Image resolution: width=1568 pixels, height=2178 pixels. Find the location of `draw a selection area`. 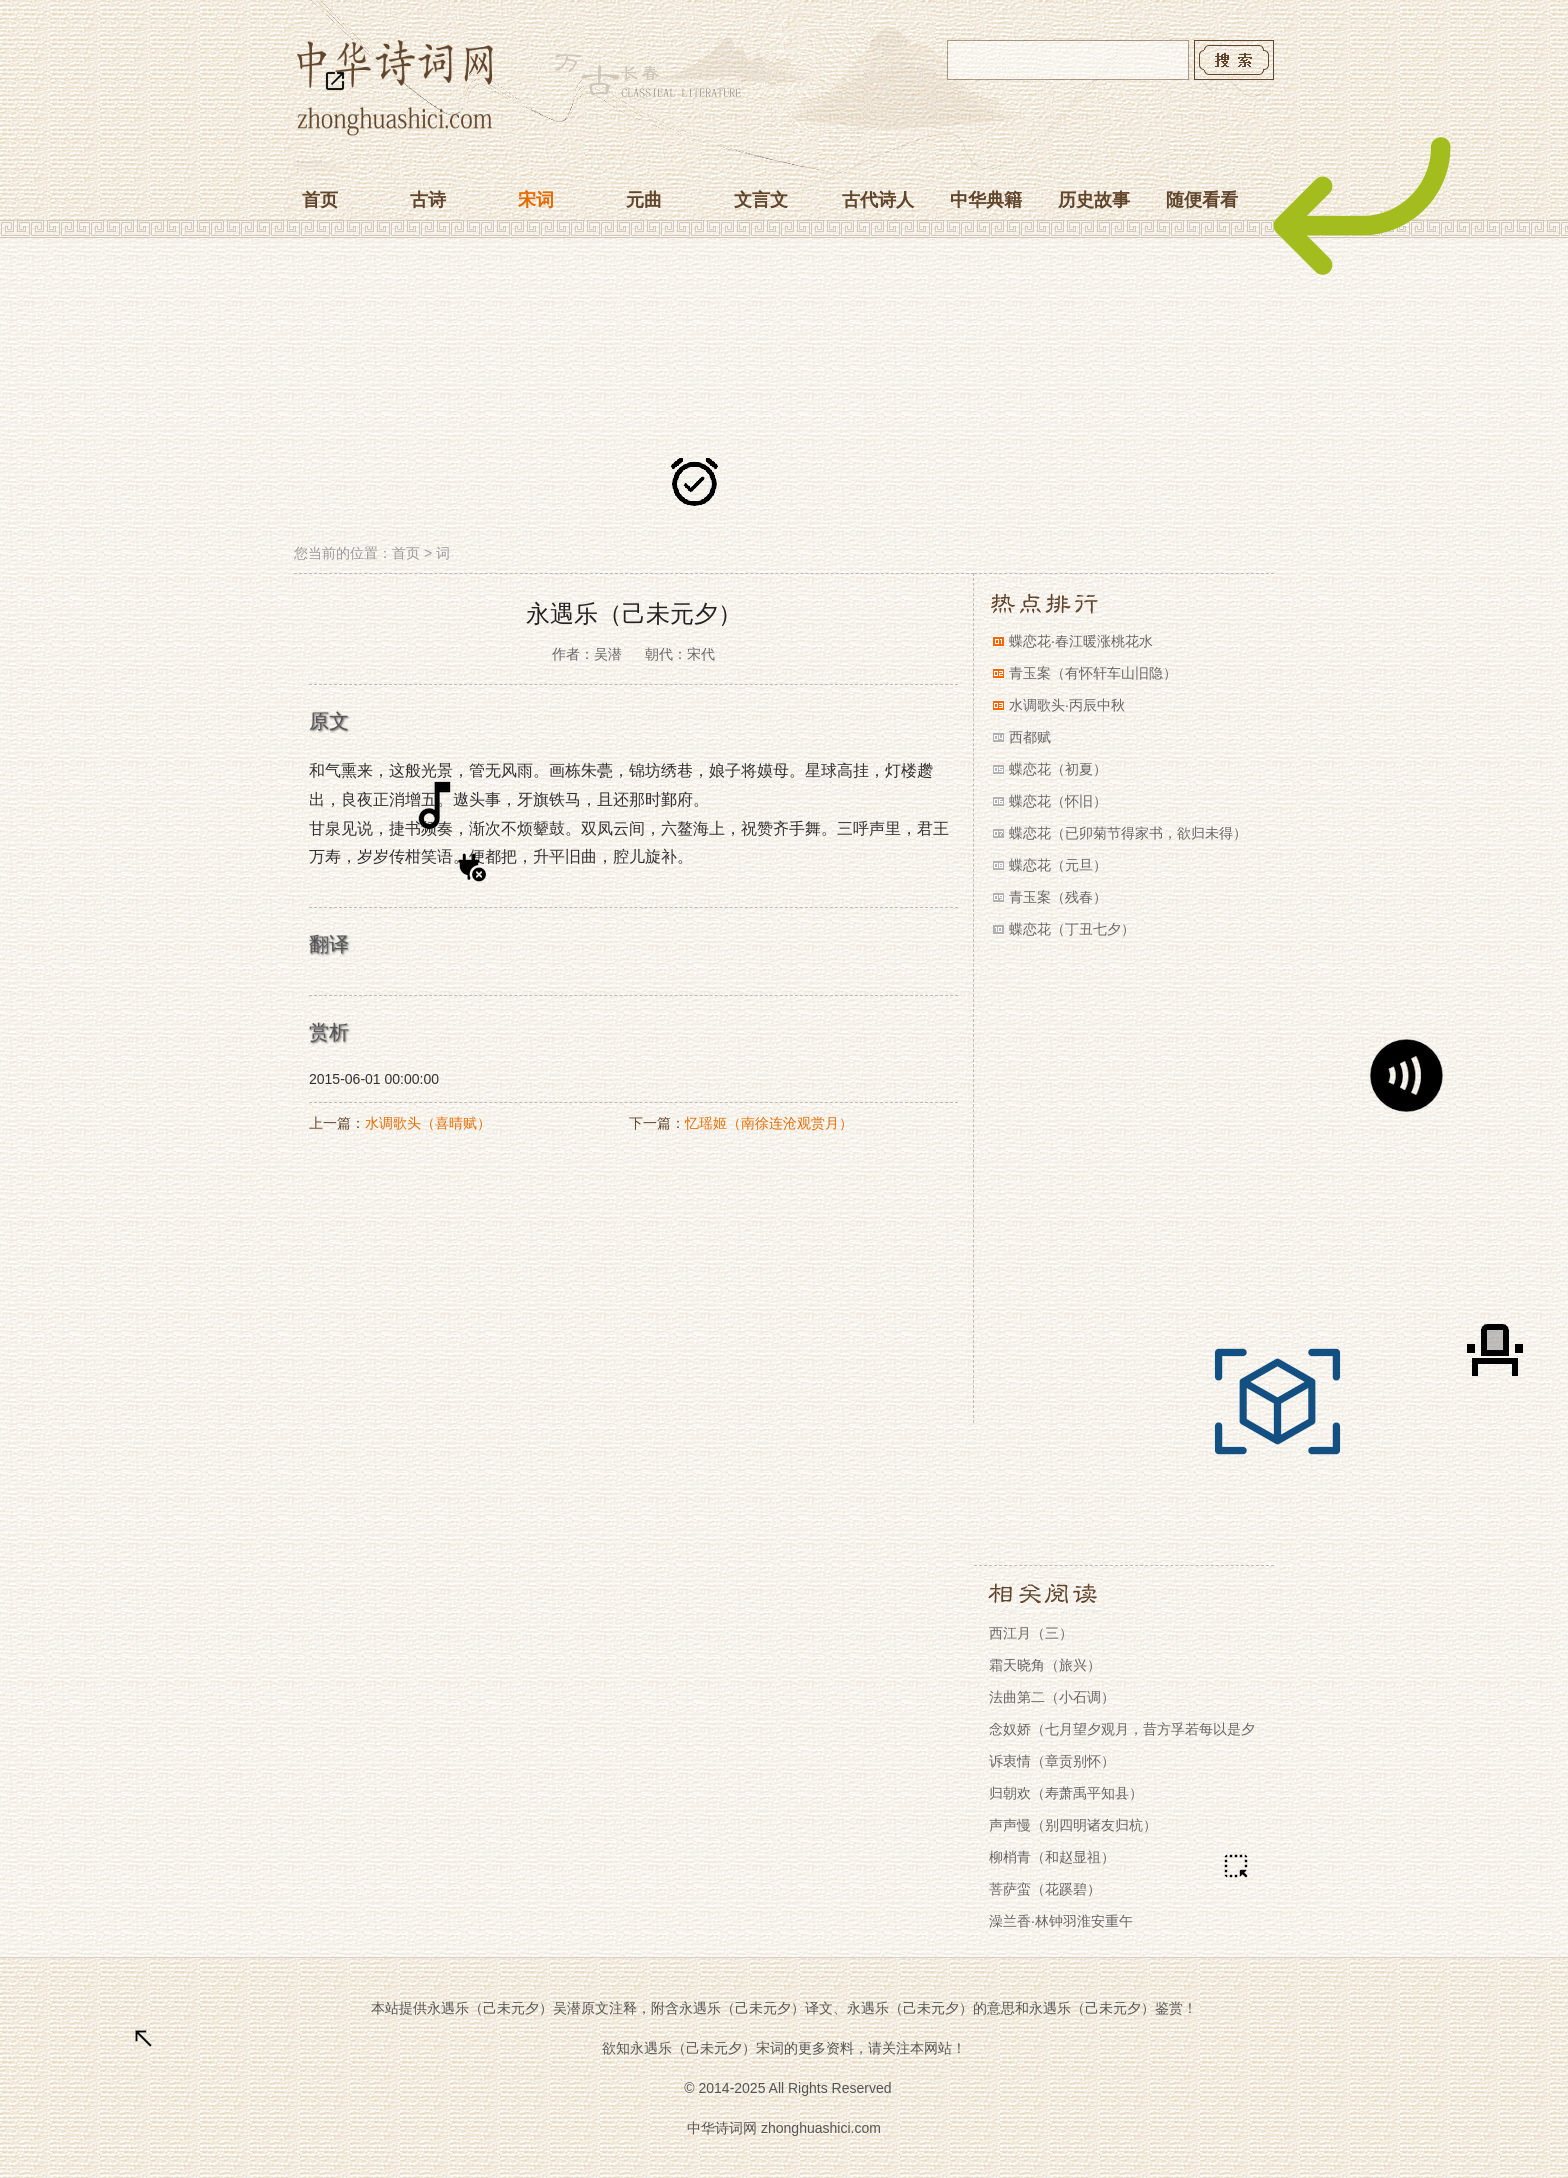

draw a selection area is located at coordinates (1236, 1866).